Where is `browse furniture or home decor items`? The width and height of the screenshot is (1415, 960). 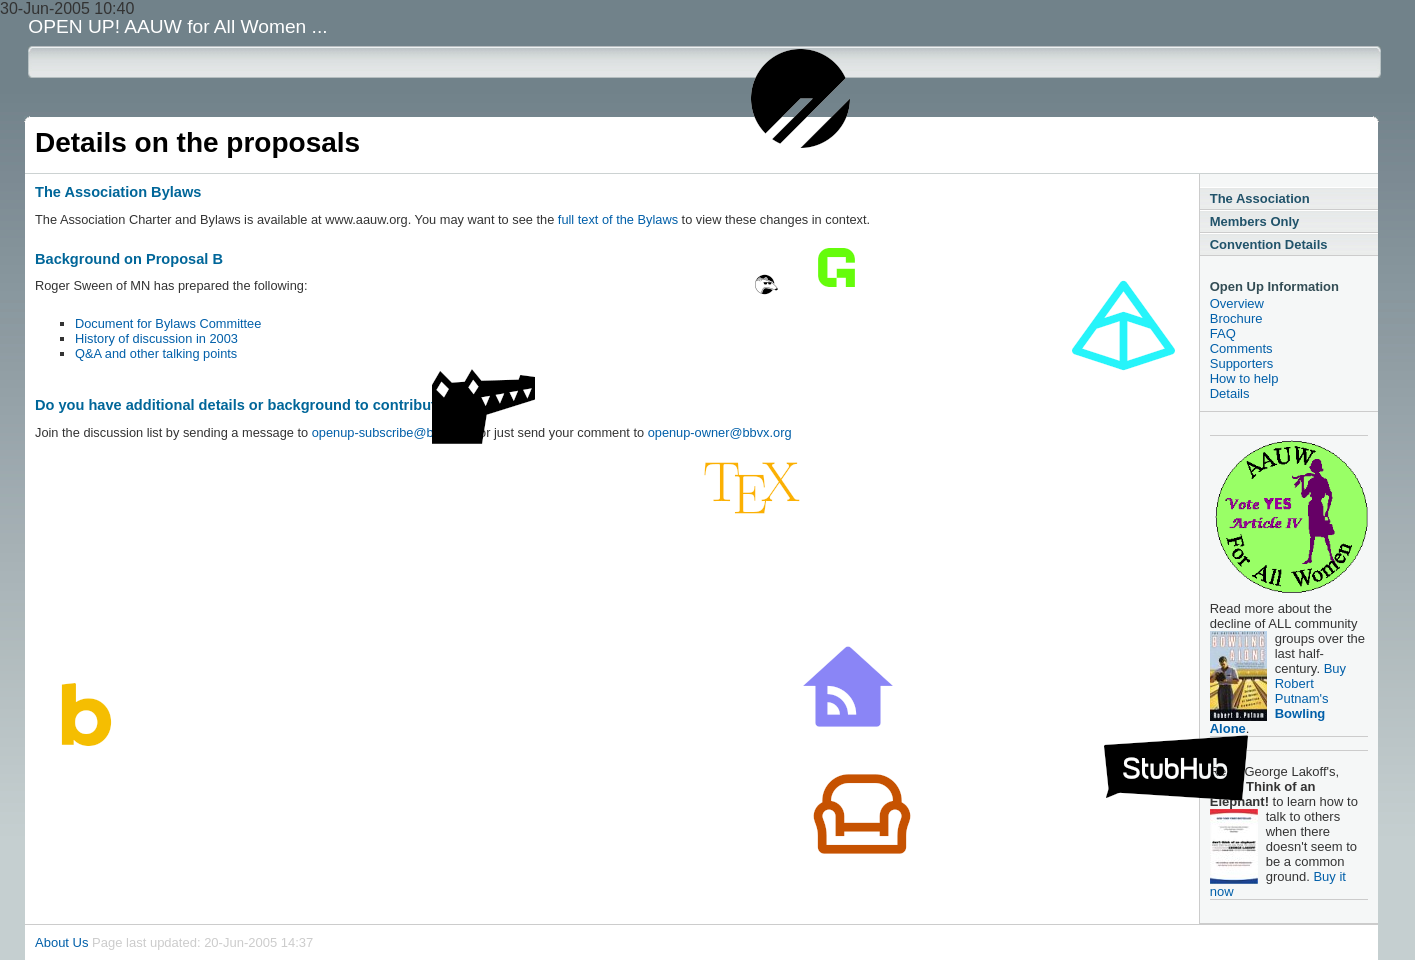 browse furniture or home decor items is located at coordinates (862, 814).